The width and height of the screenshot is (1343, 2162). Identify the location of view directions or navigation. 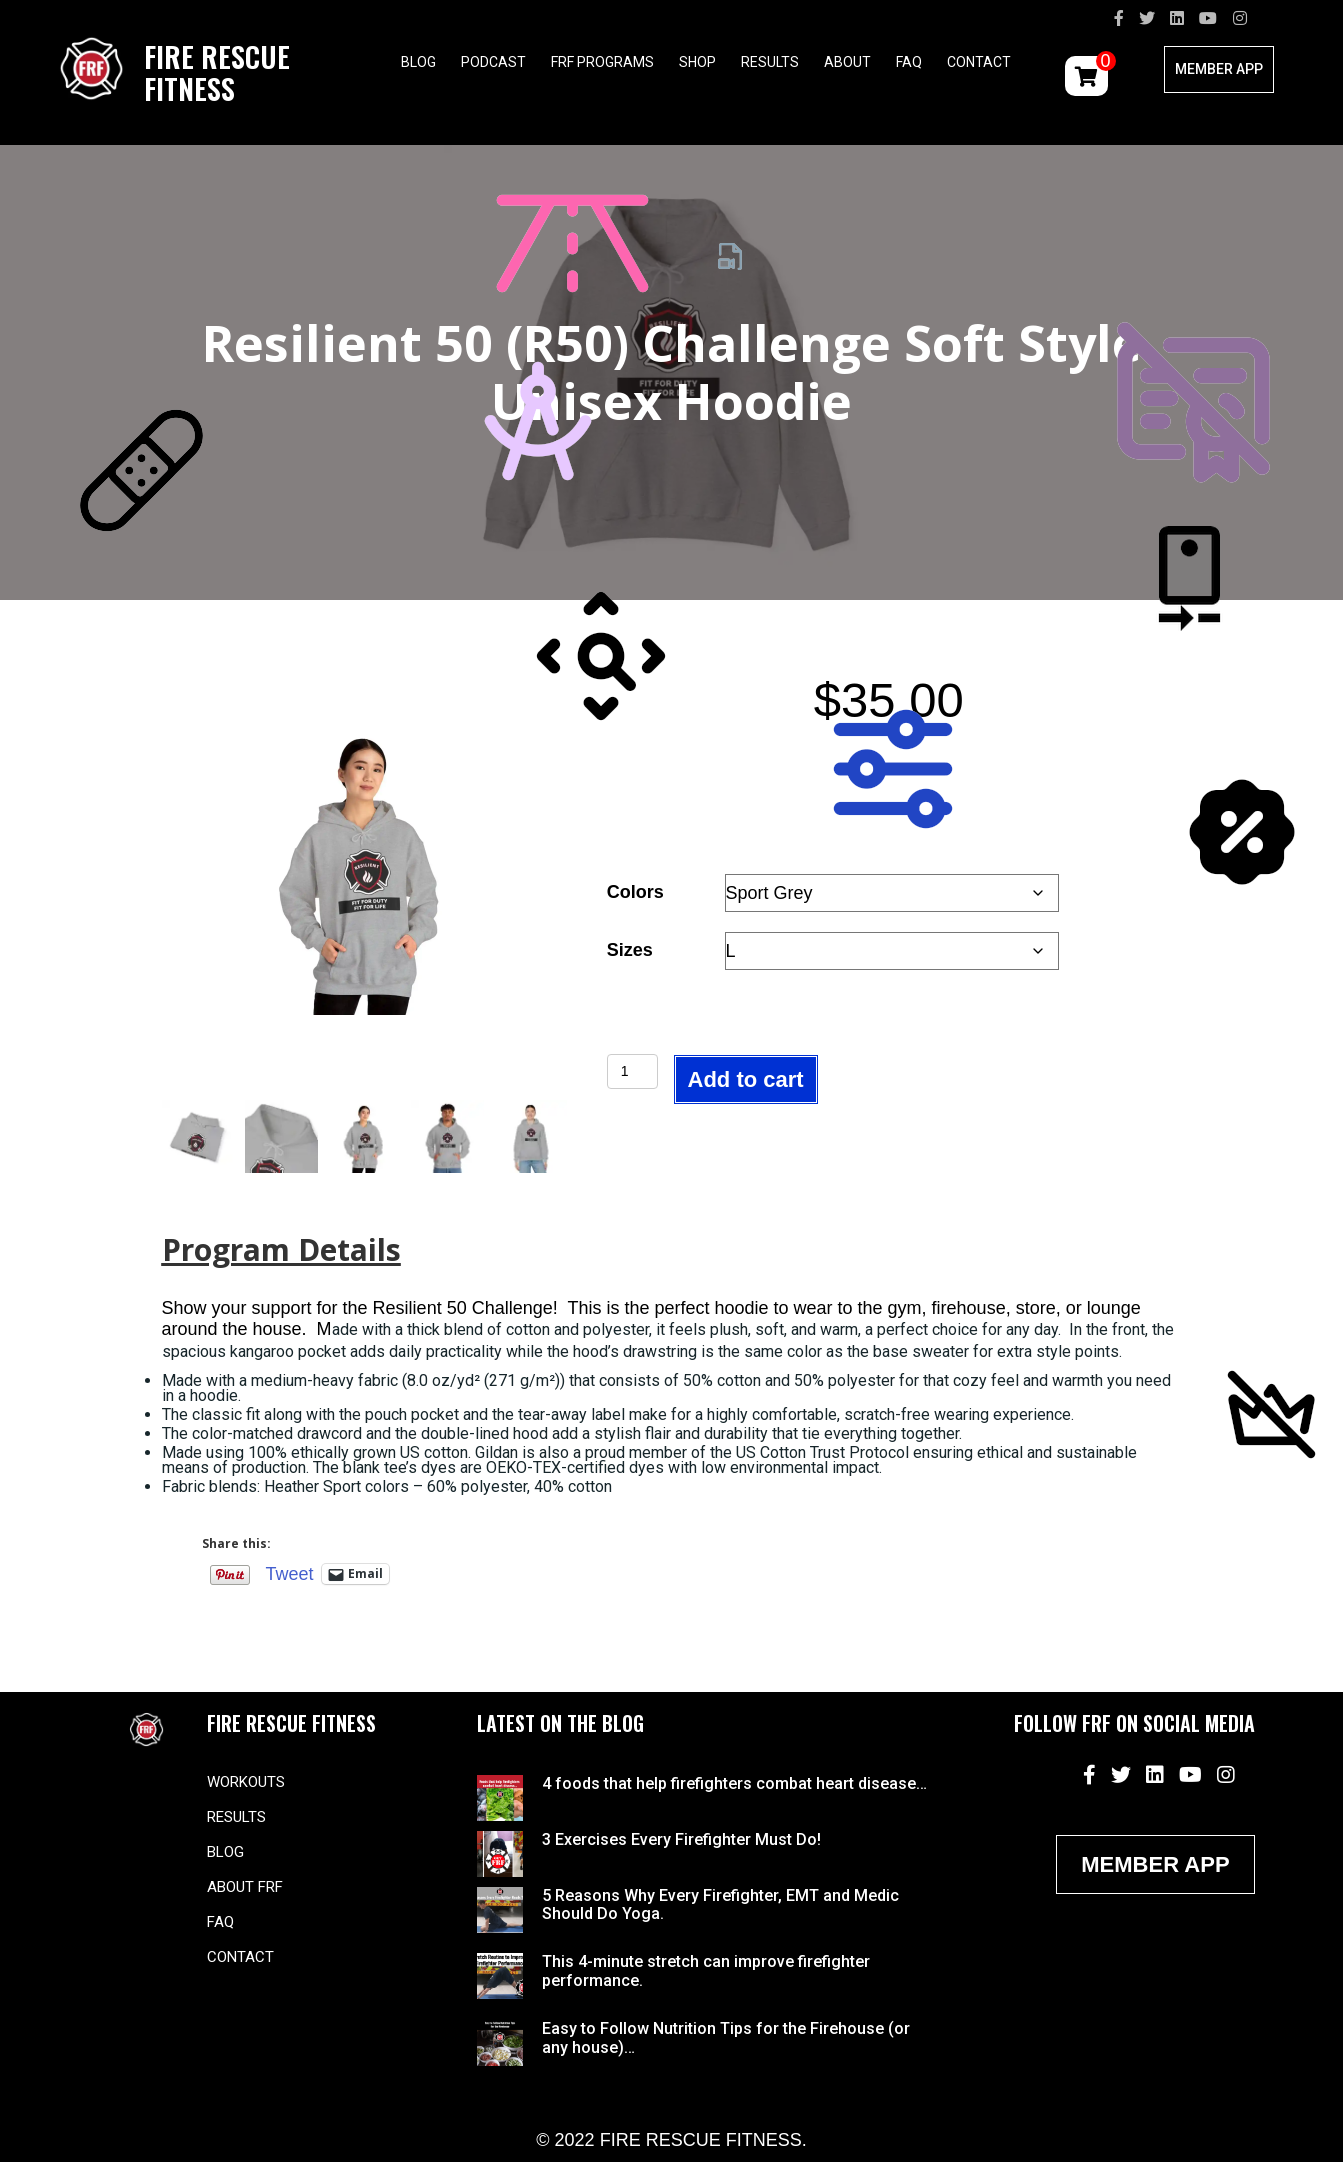
(572, 243).